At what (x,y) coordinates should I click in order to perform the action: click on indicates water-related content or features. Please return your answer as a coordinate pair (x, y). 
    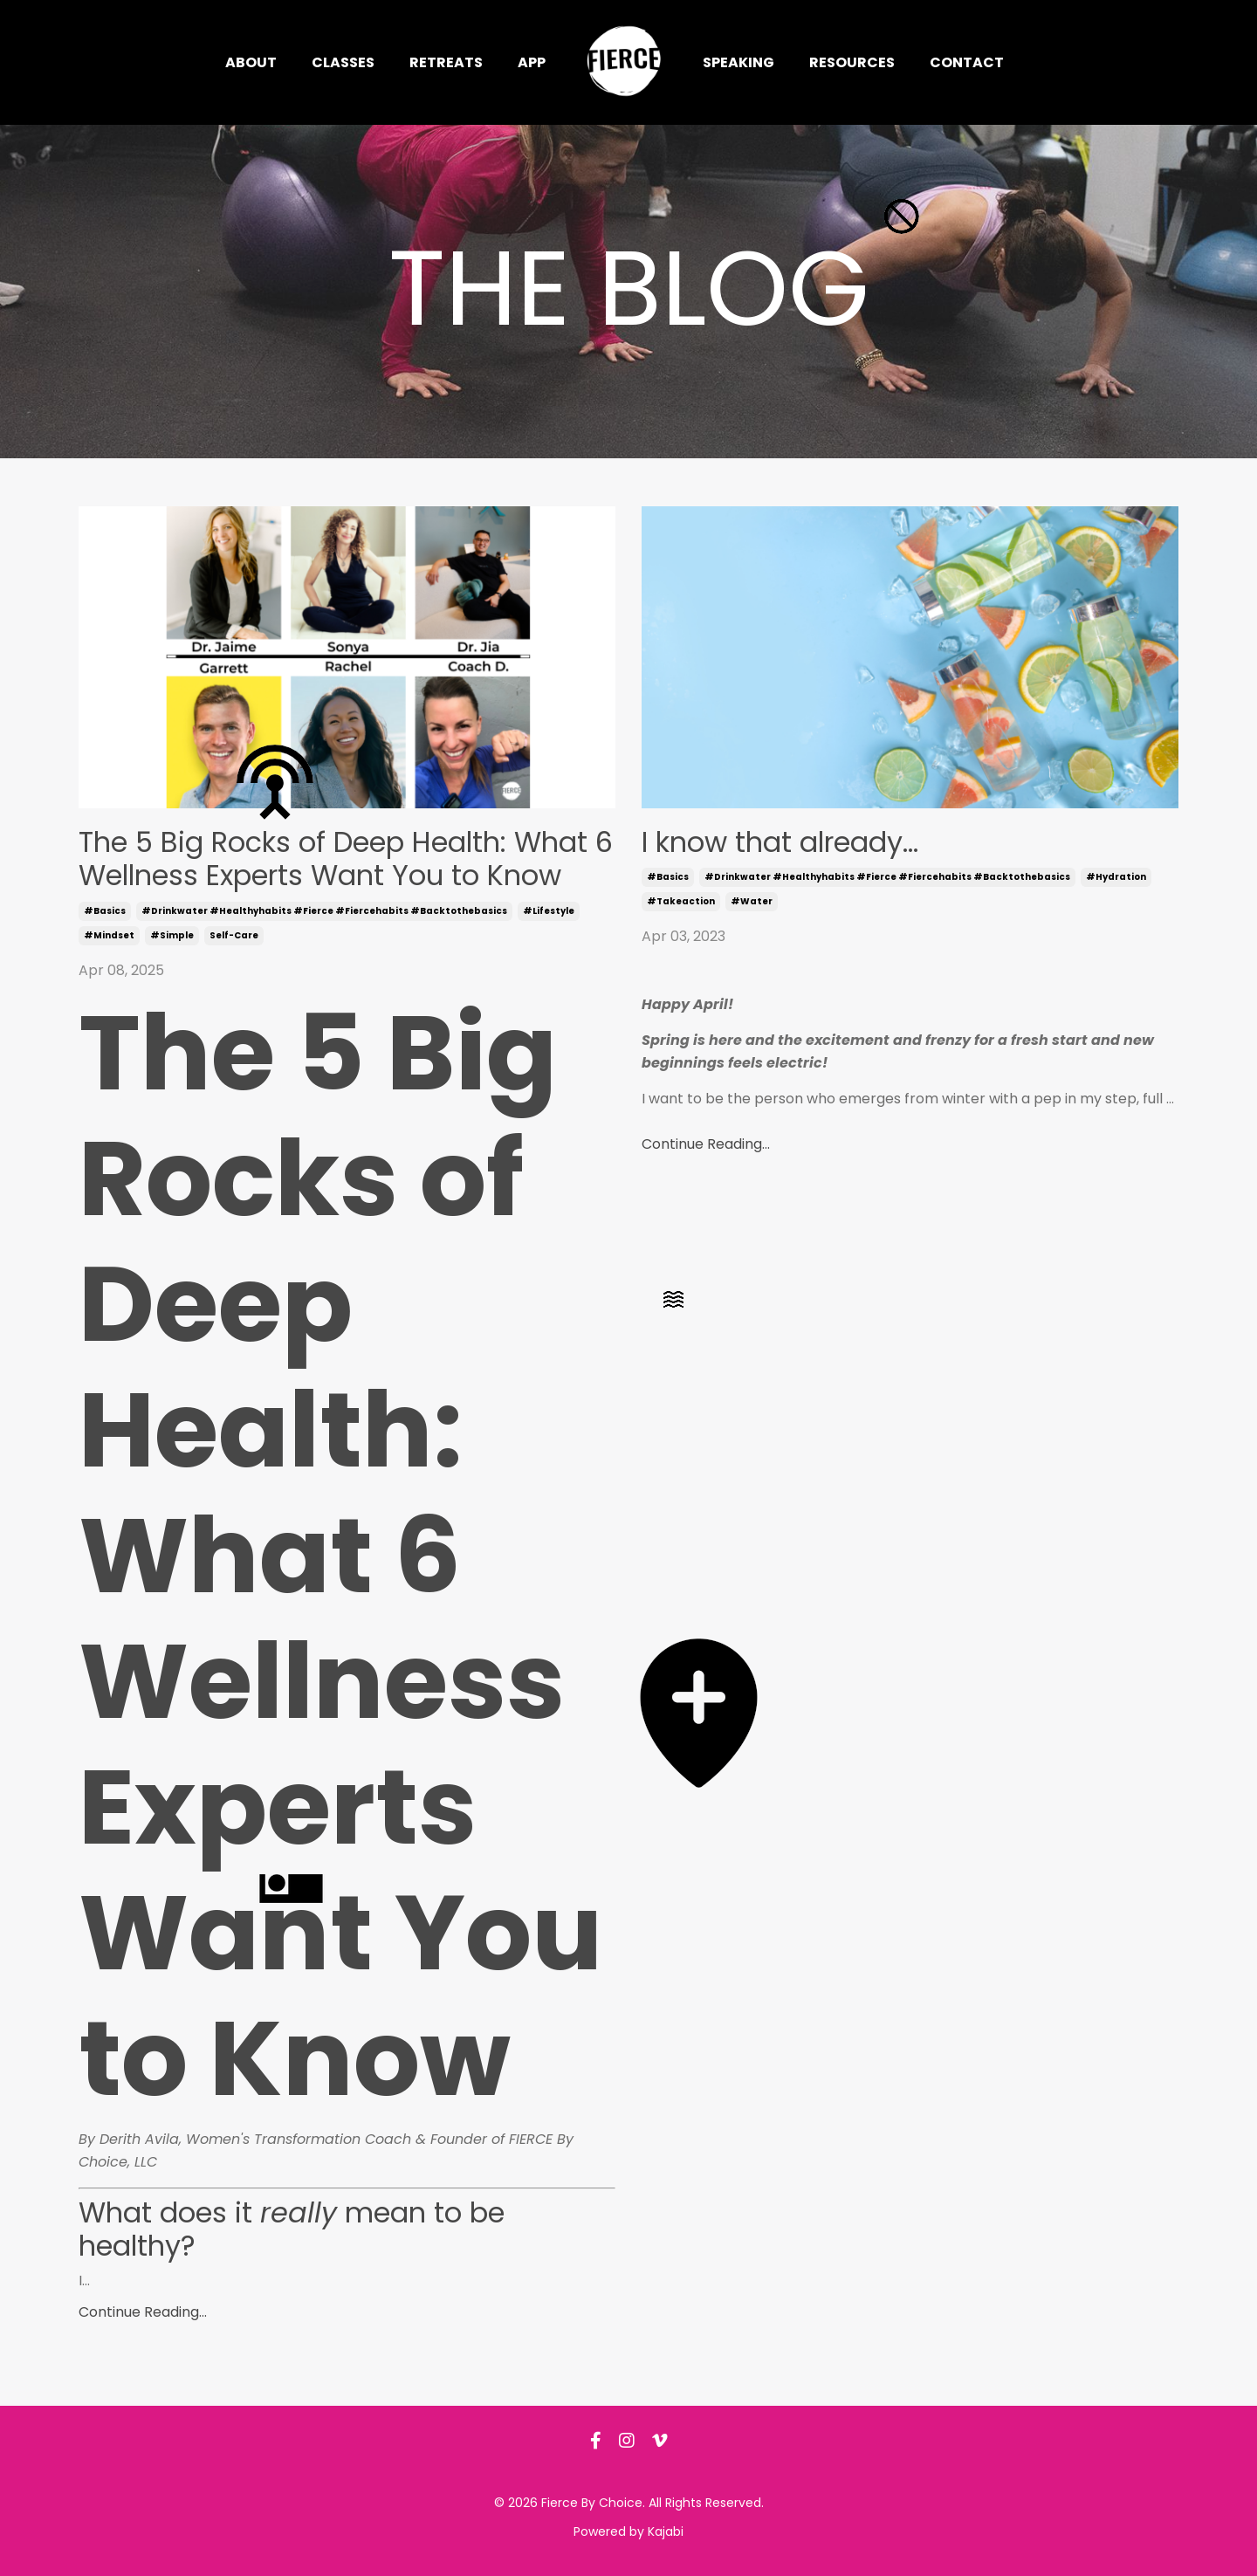
    Looking at the image, I should click on (673, 1299).